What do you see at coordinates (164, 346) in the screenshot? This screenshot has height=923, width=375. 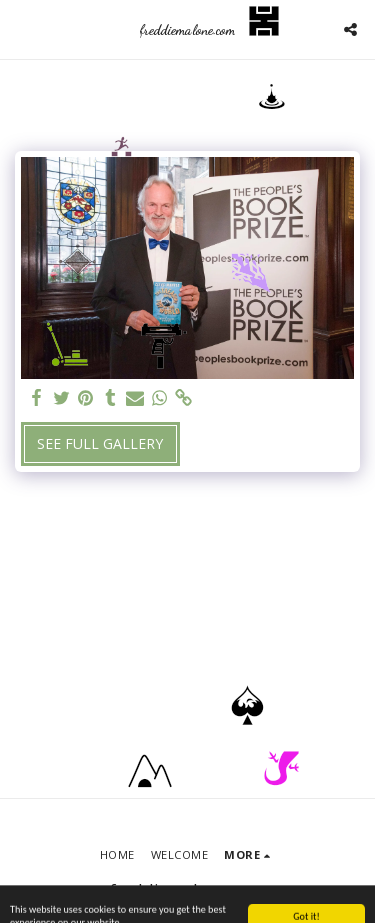 I see `select uzi weapon in game inventory` at bounding box center [164, 346].